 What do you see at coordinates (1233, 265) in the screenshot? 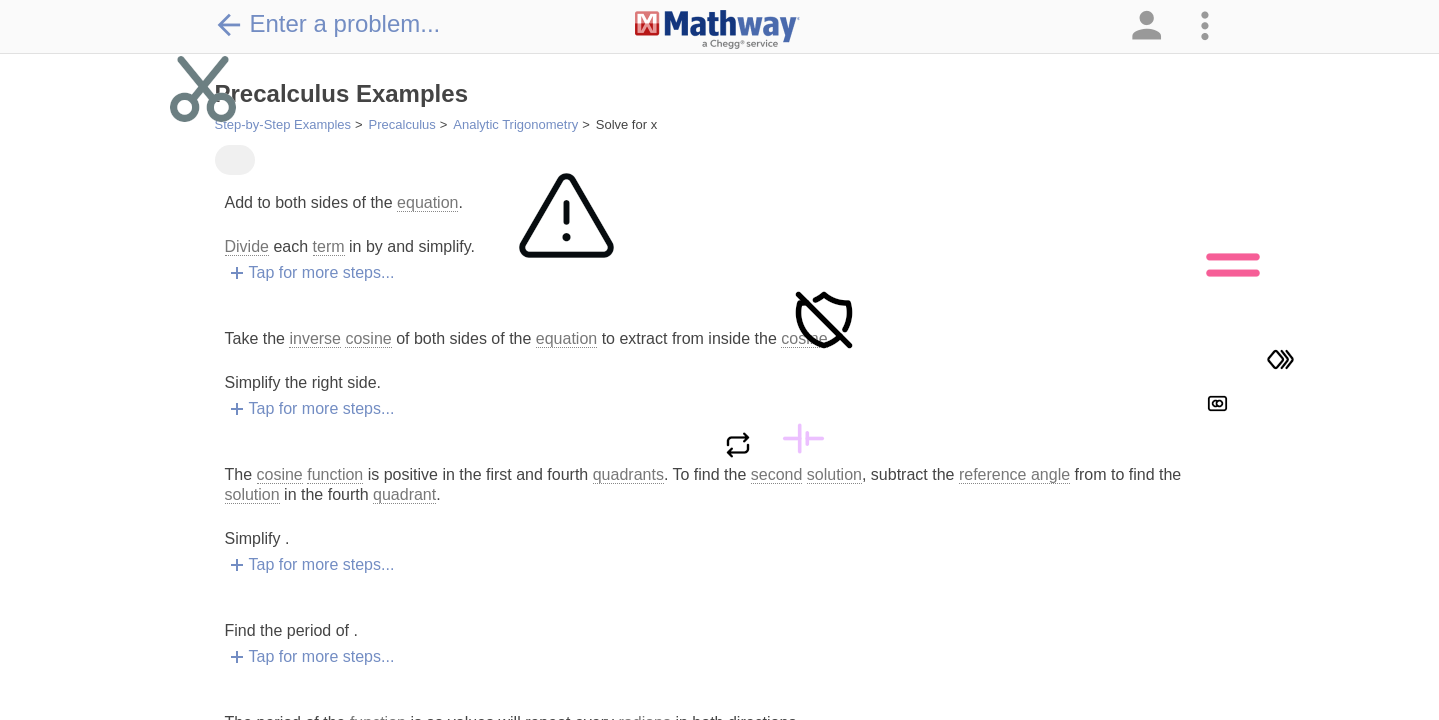
I see `reorder or rearrange items in a list` at bounding box center [1233, 265].